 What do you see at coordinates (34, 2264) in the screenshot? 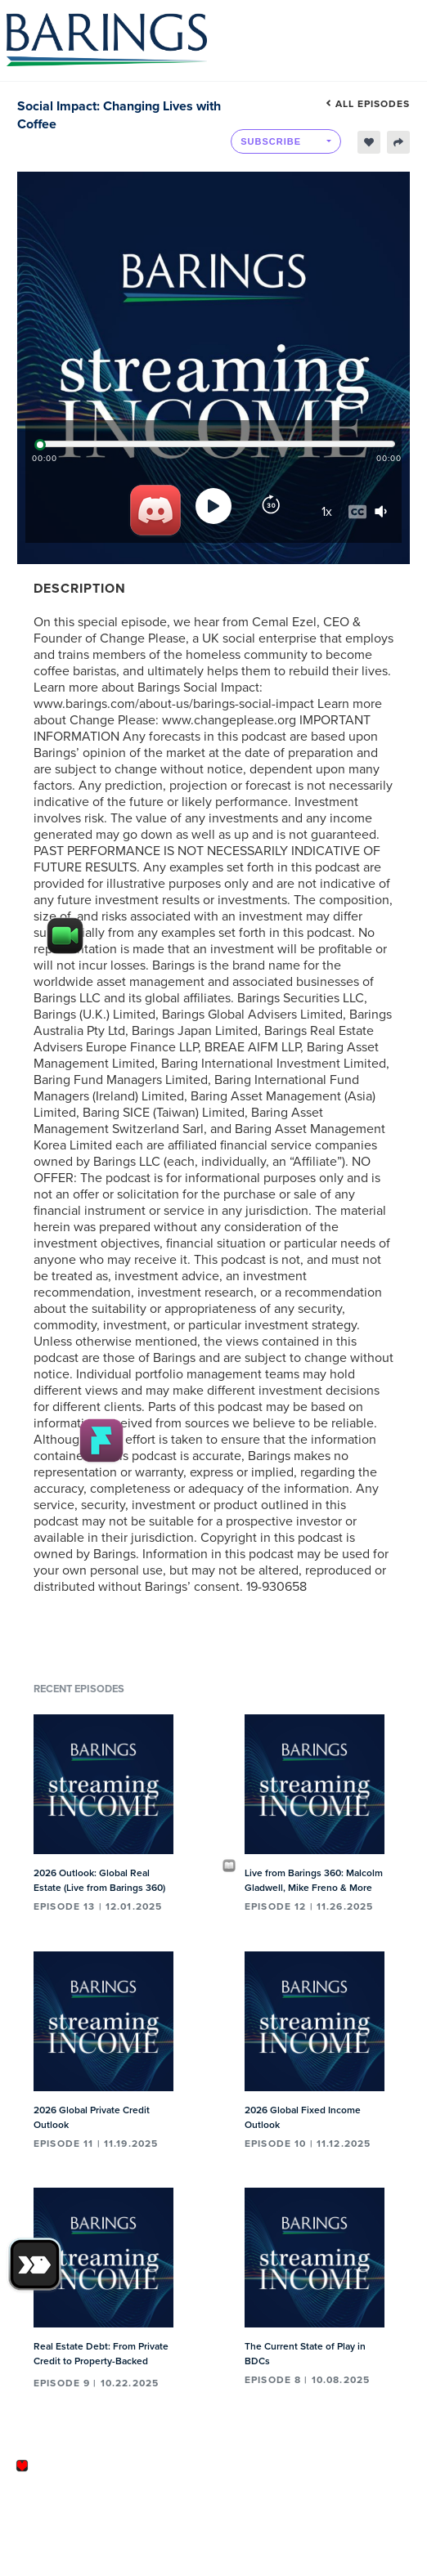
I see `open fish shell terminal application` at bounding box center [34, 2264].